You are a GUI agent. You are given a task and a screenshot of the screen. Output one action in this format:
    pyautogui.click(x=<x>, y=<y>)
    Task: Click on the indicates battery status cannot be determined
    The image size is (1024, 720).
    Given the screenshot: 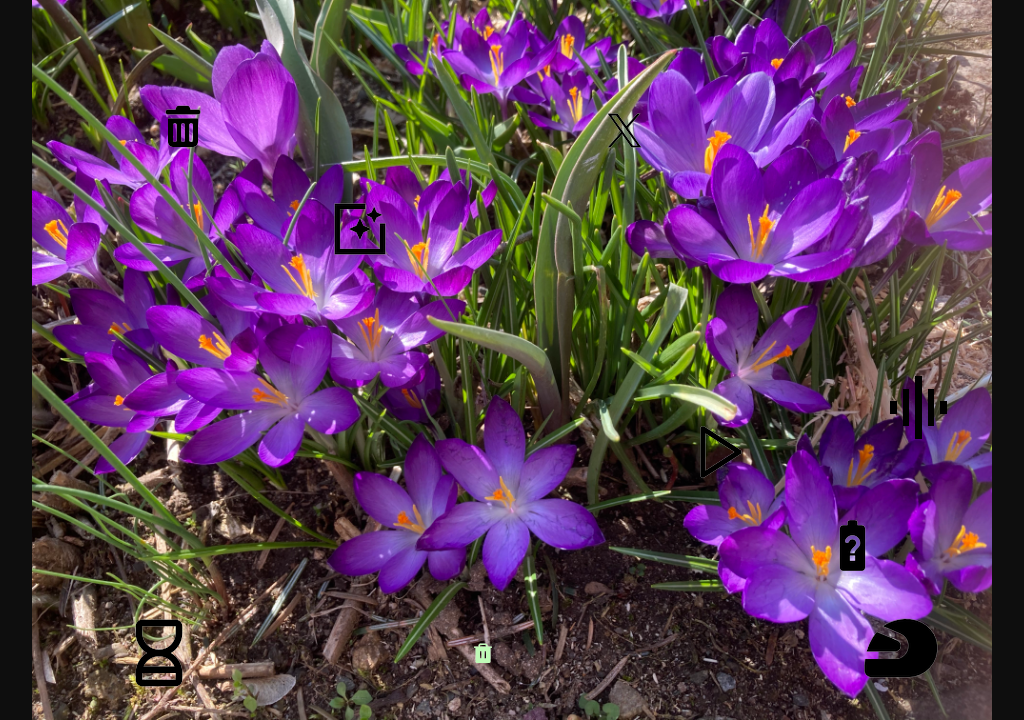 What is the action you would take?
    pyautogui.click(x=852, y=545)
    